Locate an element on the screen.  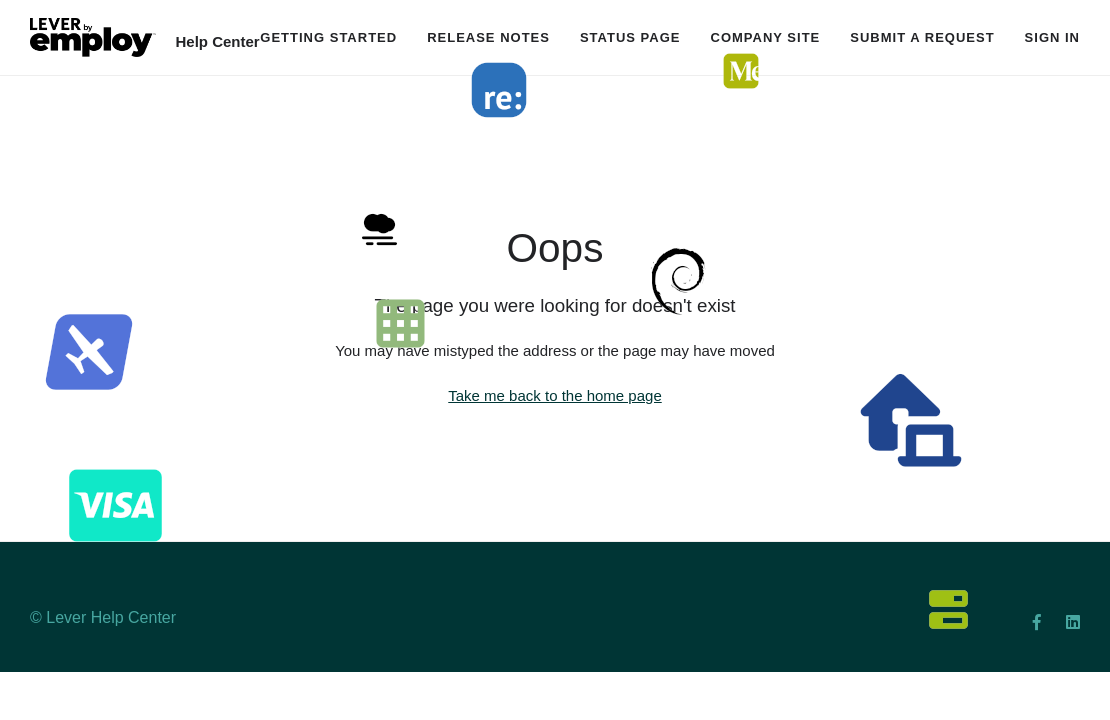
debian linux operating system logo is located at coordinates (678, 281).